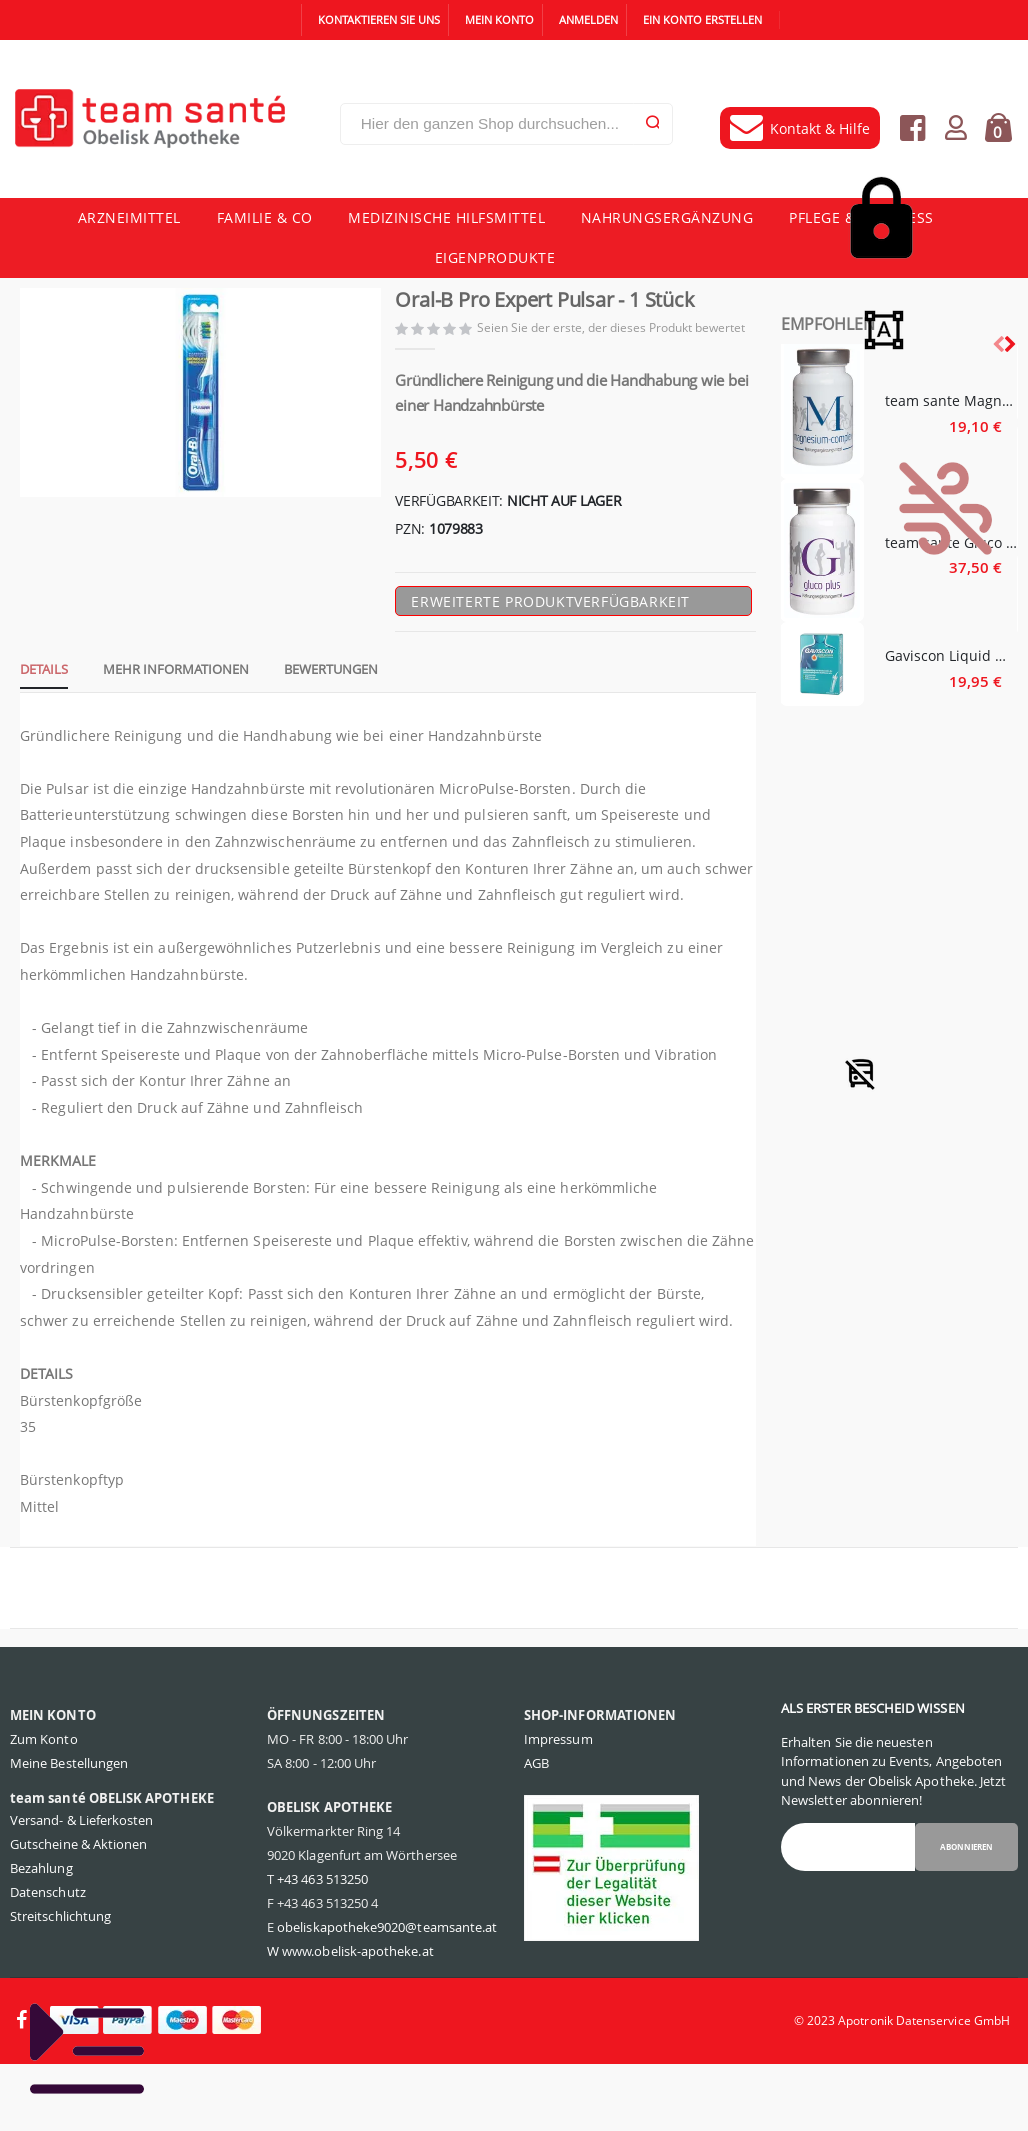  Describe the element at coordinates (87, 2051) in the screenshot. I see `increase text indentation` at that location.